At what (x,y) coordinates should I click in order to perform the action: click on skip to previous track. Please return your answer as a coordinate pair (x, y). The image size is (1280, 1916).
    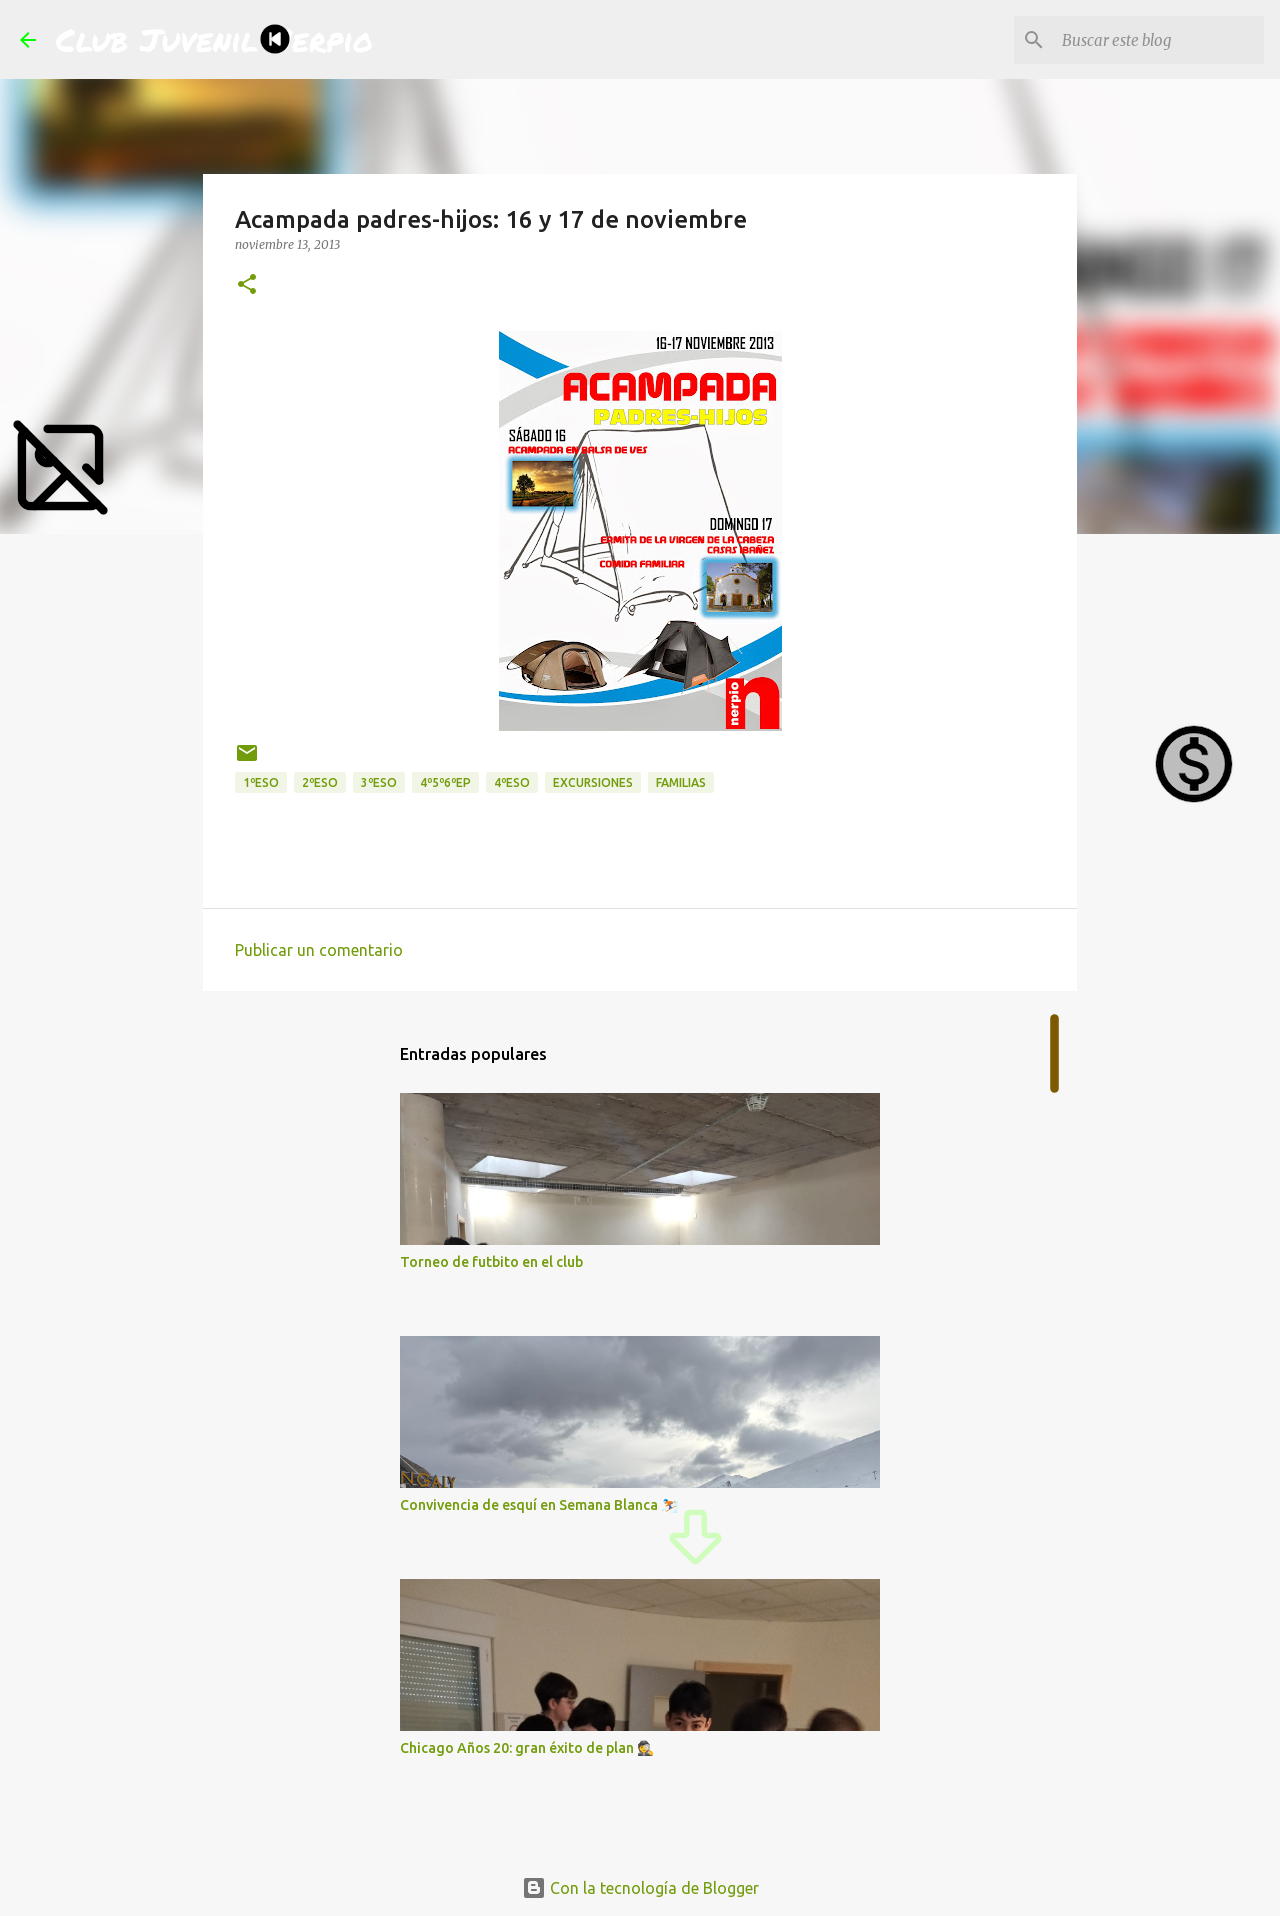
    Looking at the image, I should click on (275, 39).